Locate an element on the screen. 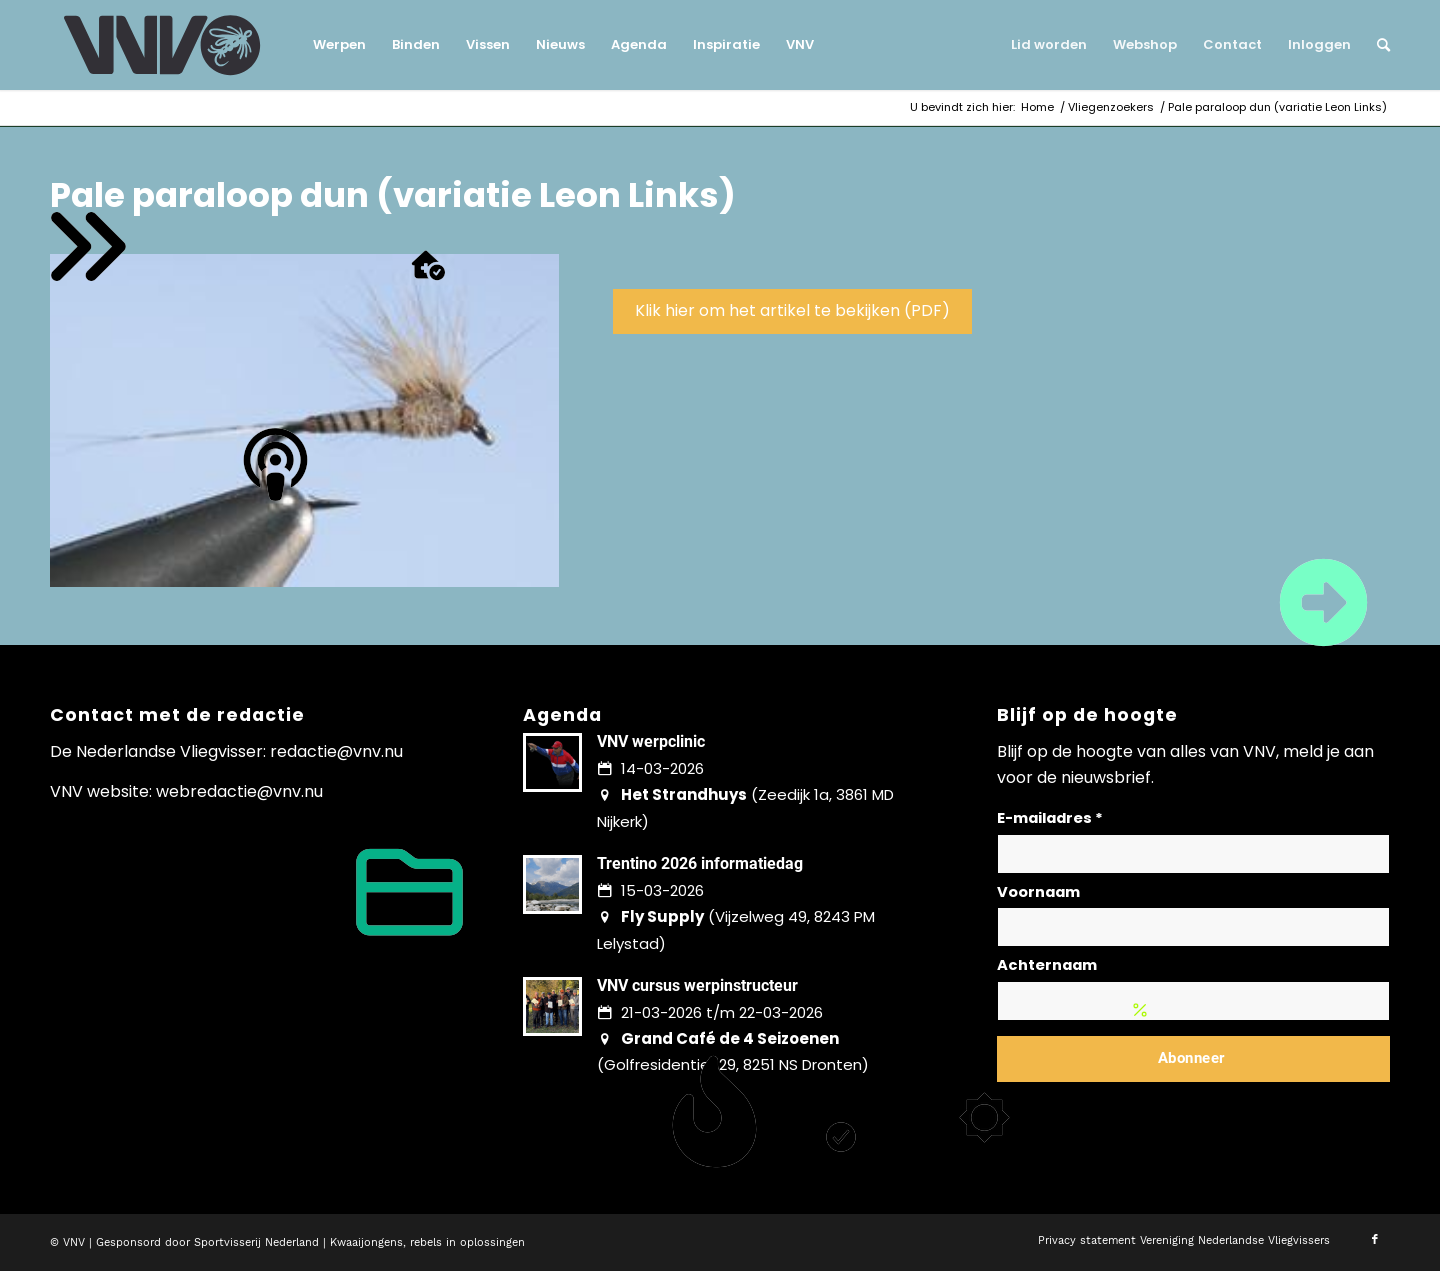 The height and width of the screenshot is (1271, 1440). verified medical home or healthcare facility is located at coordinates (427, 264).